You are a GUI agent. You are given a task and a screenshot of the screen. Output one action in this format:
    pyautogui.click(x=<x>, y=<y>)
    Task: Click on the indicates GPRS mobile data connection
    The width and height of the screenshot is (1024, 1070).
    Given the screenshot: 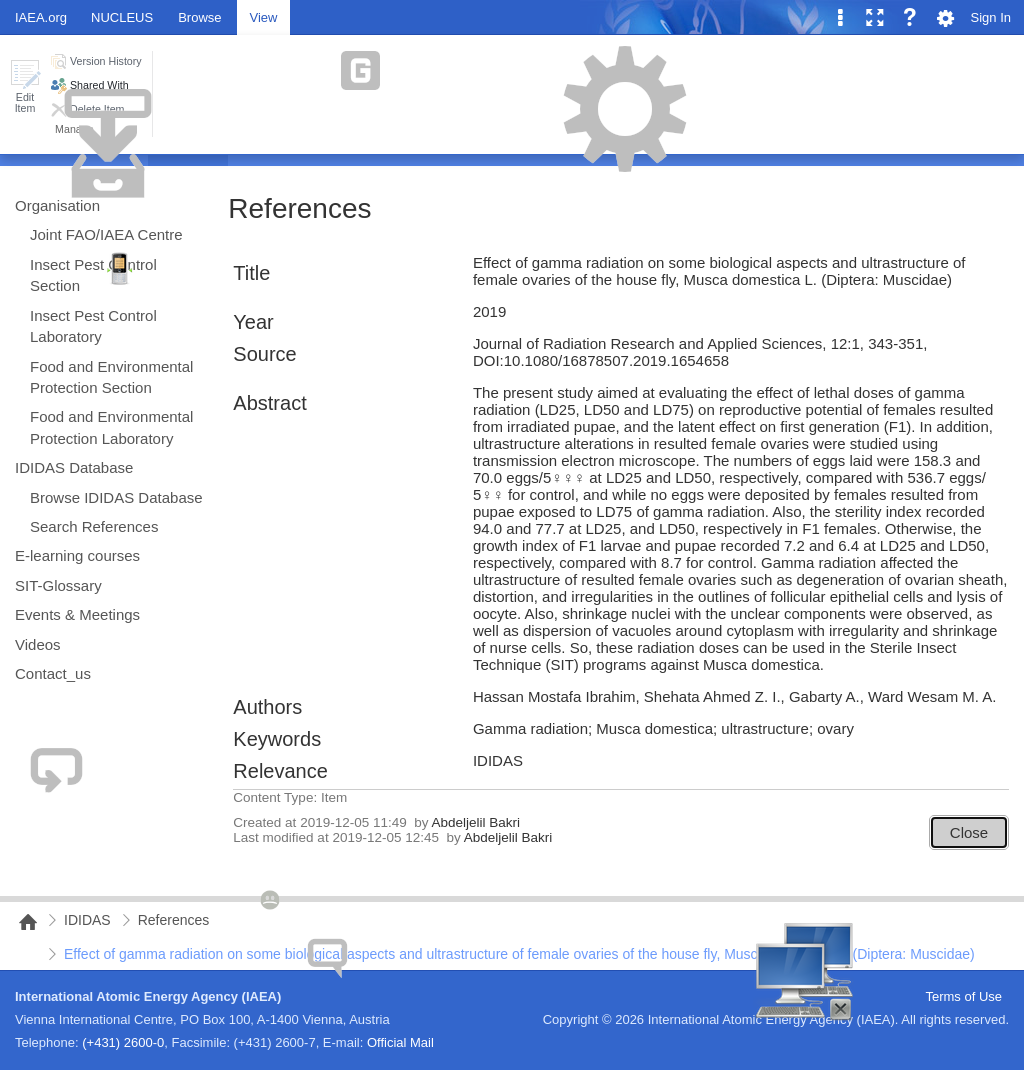 What is the action you would take?
    pyautogui.click(x=360, y=70)
    